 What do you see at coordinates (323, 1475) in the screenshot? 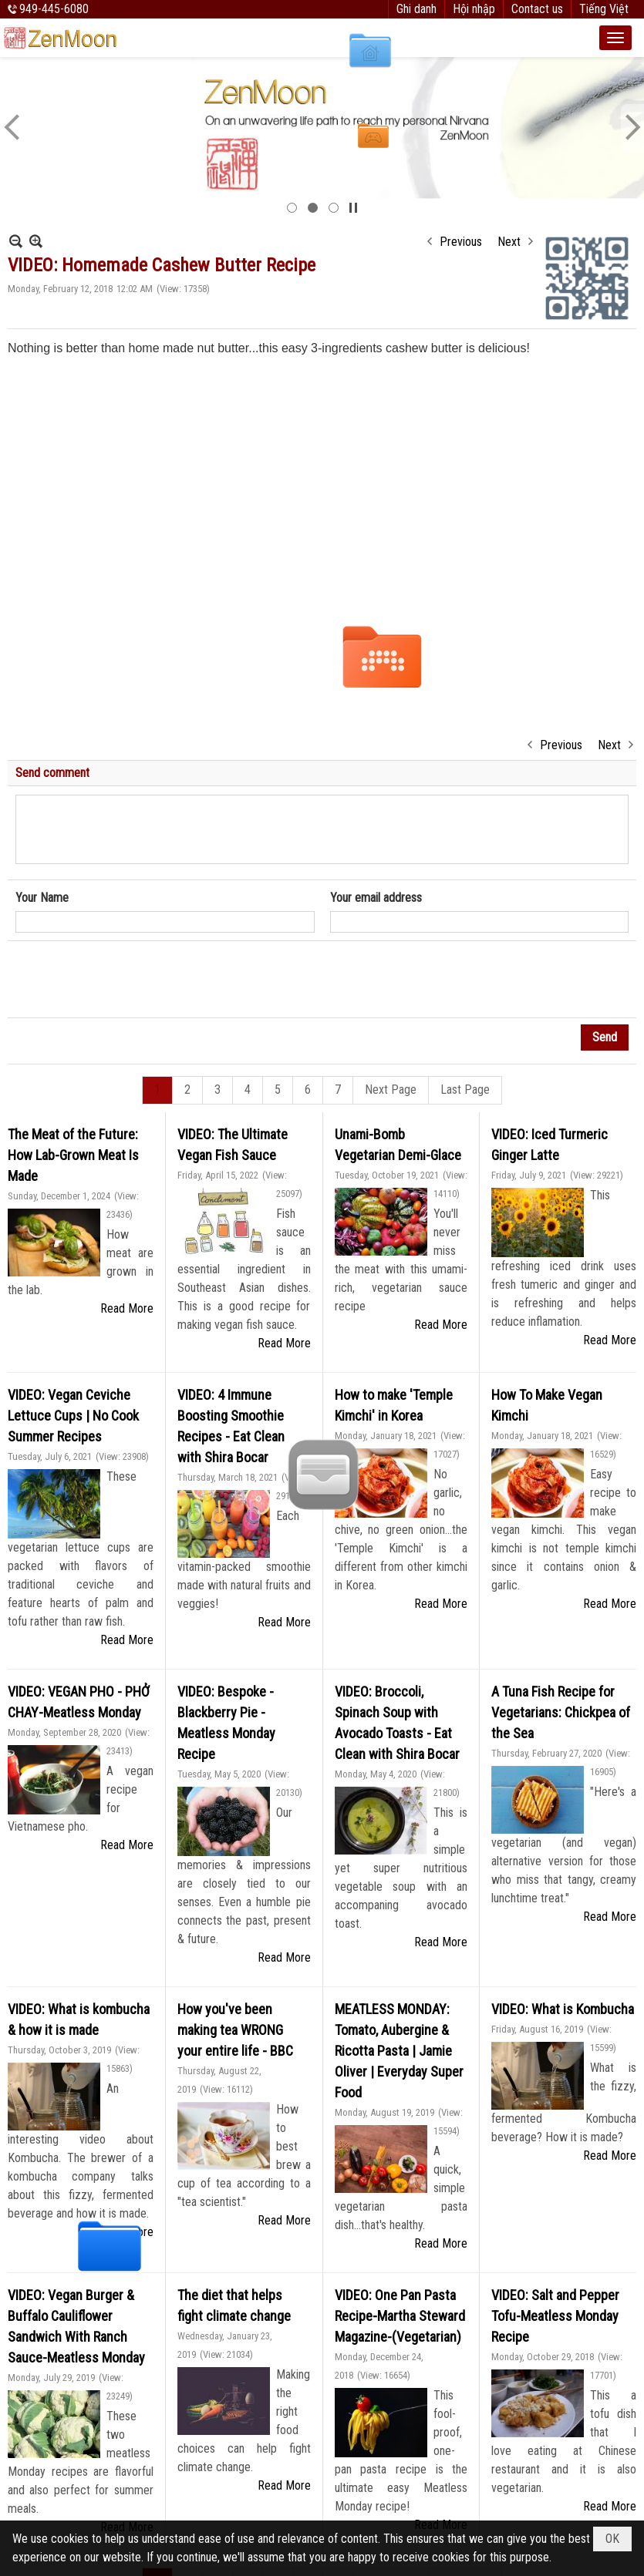
I see `open apple wallet app` at bounding box center [323, 1475].